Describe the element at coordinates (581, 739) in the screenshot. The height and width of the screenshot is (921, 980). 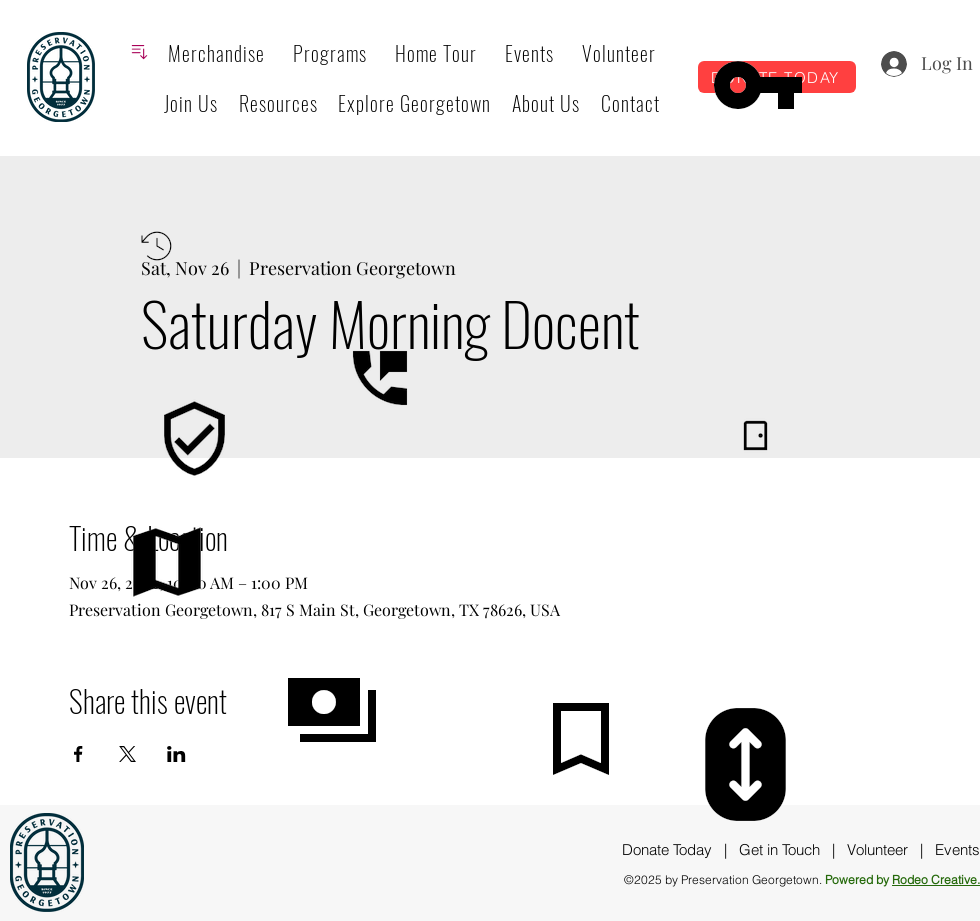
I see `bookmark this item` at that location.